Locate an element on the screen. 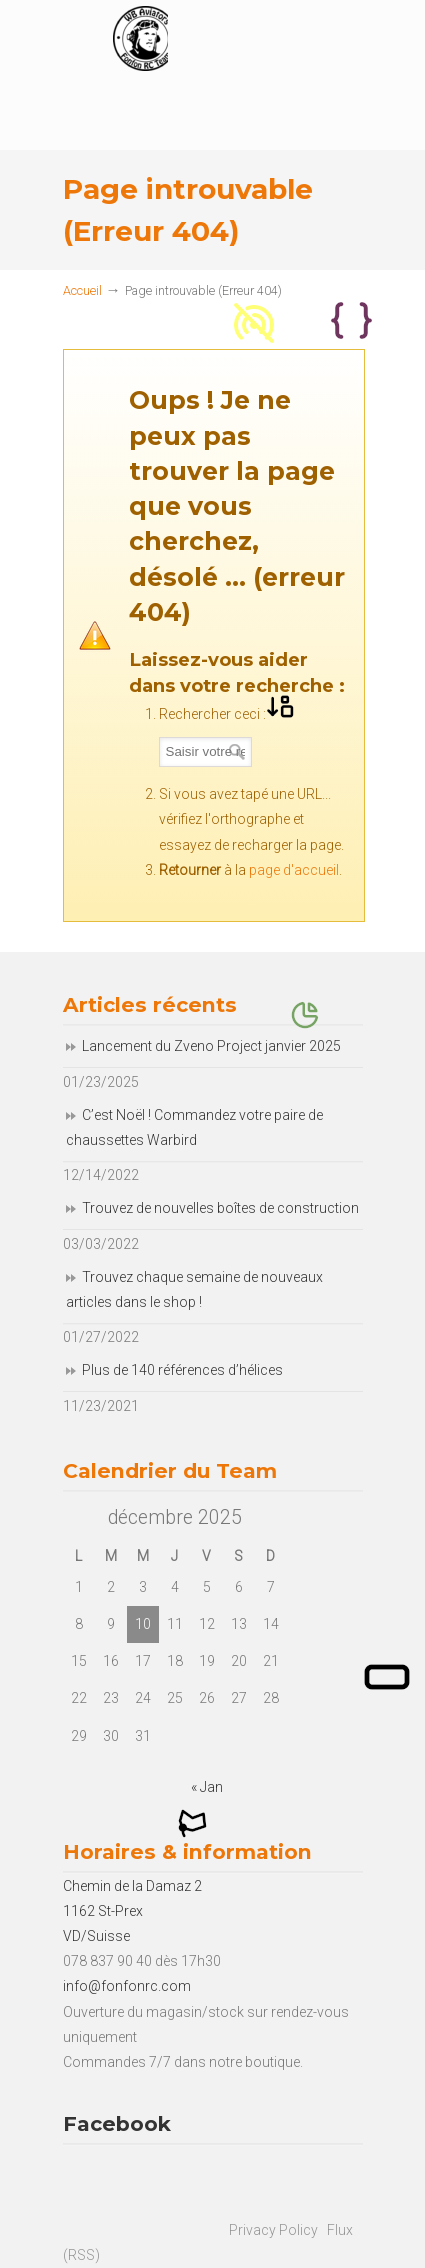 This screenshot has width=425, height=2268. disable broadcasting or streaming is located at coordinates (254, 323).